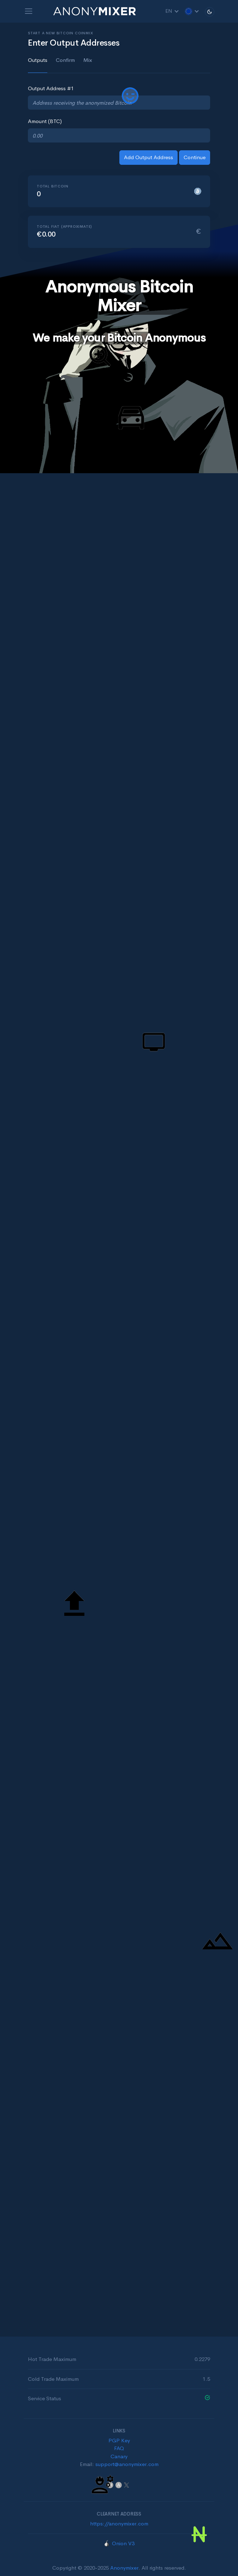 The image size is (238, 2576). Describe the element at coordinates (199, 2534) in the screenshot. I see `indicates Nigerian naira currency` at that location.